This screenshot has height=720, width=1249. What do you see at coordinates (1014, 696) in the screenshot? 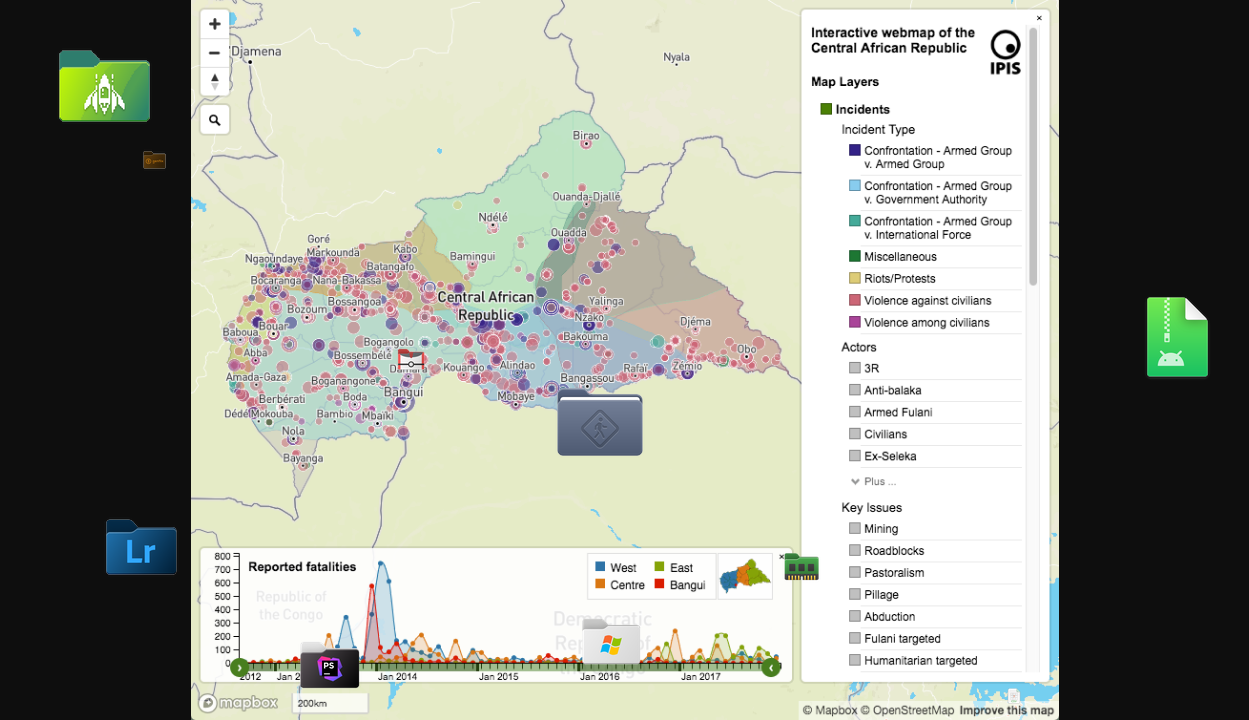
I see `open a CSV spreadsheet file` at bounding box center [1014, 696].